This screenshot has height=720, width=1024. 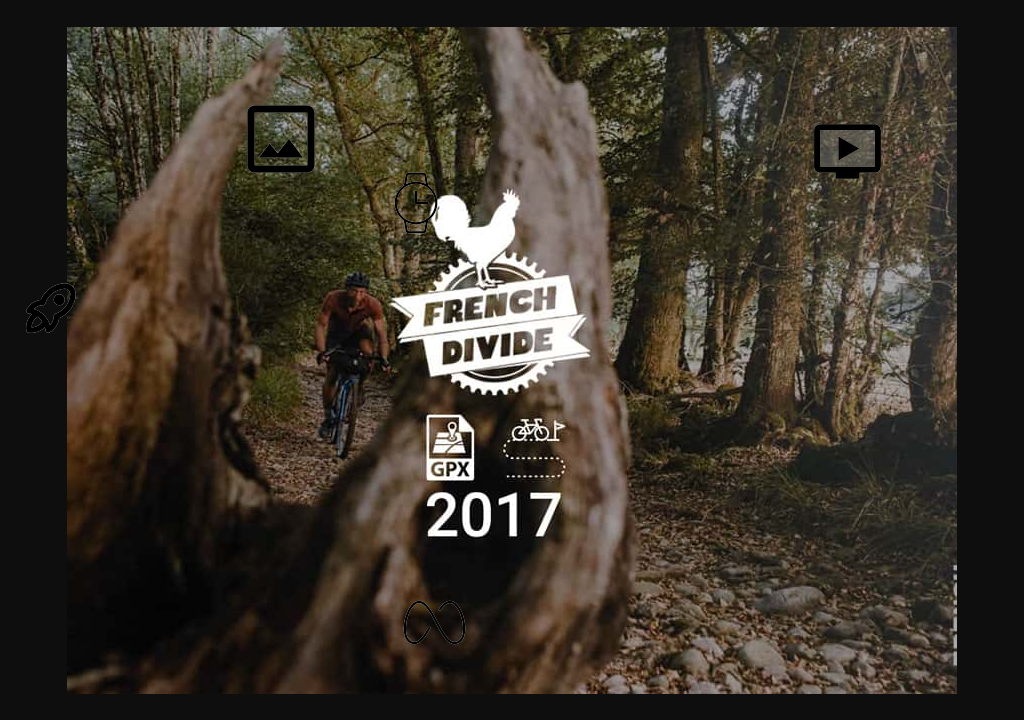 What do you see at coordinates (847, 151) in the screenshot?
I see `access on-demand video content` at bounding box center [847, 151].